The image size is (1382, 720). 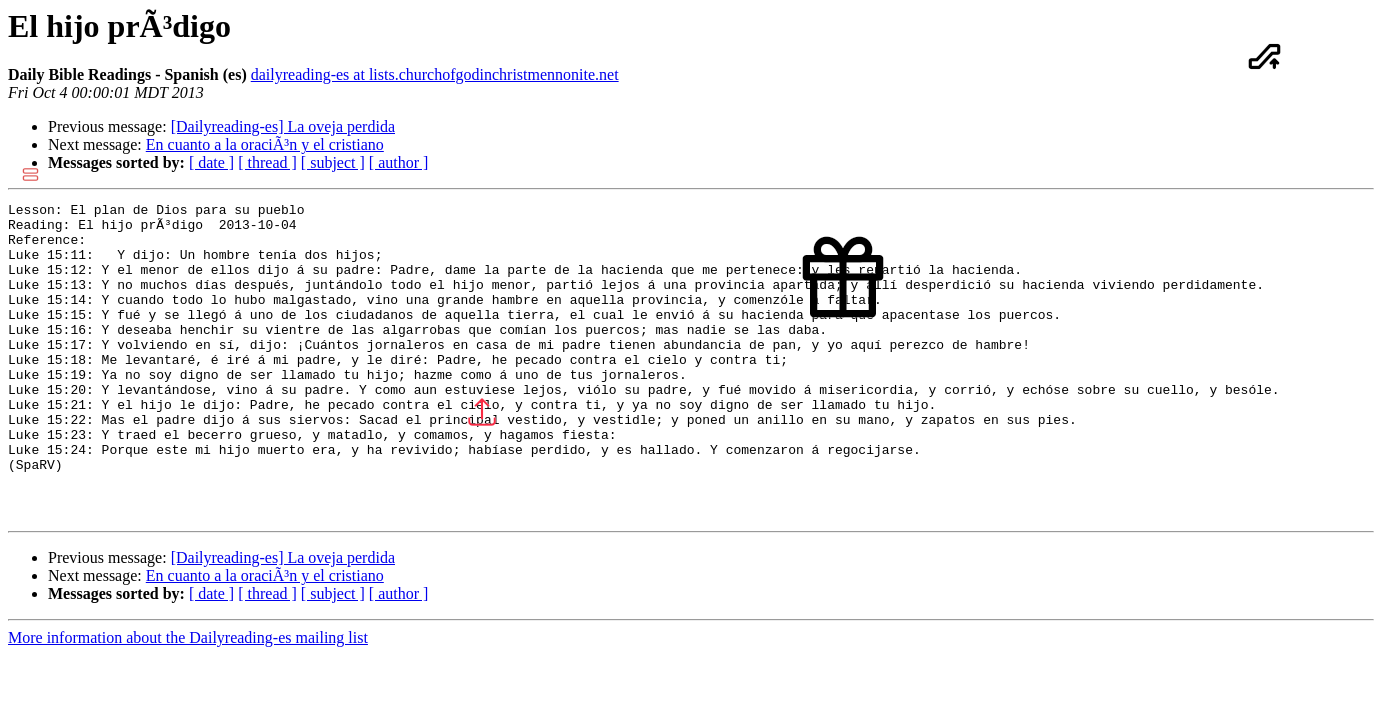 I want to click on upload a file or document, so click(x=482, y=412).